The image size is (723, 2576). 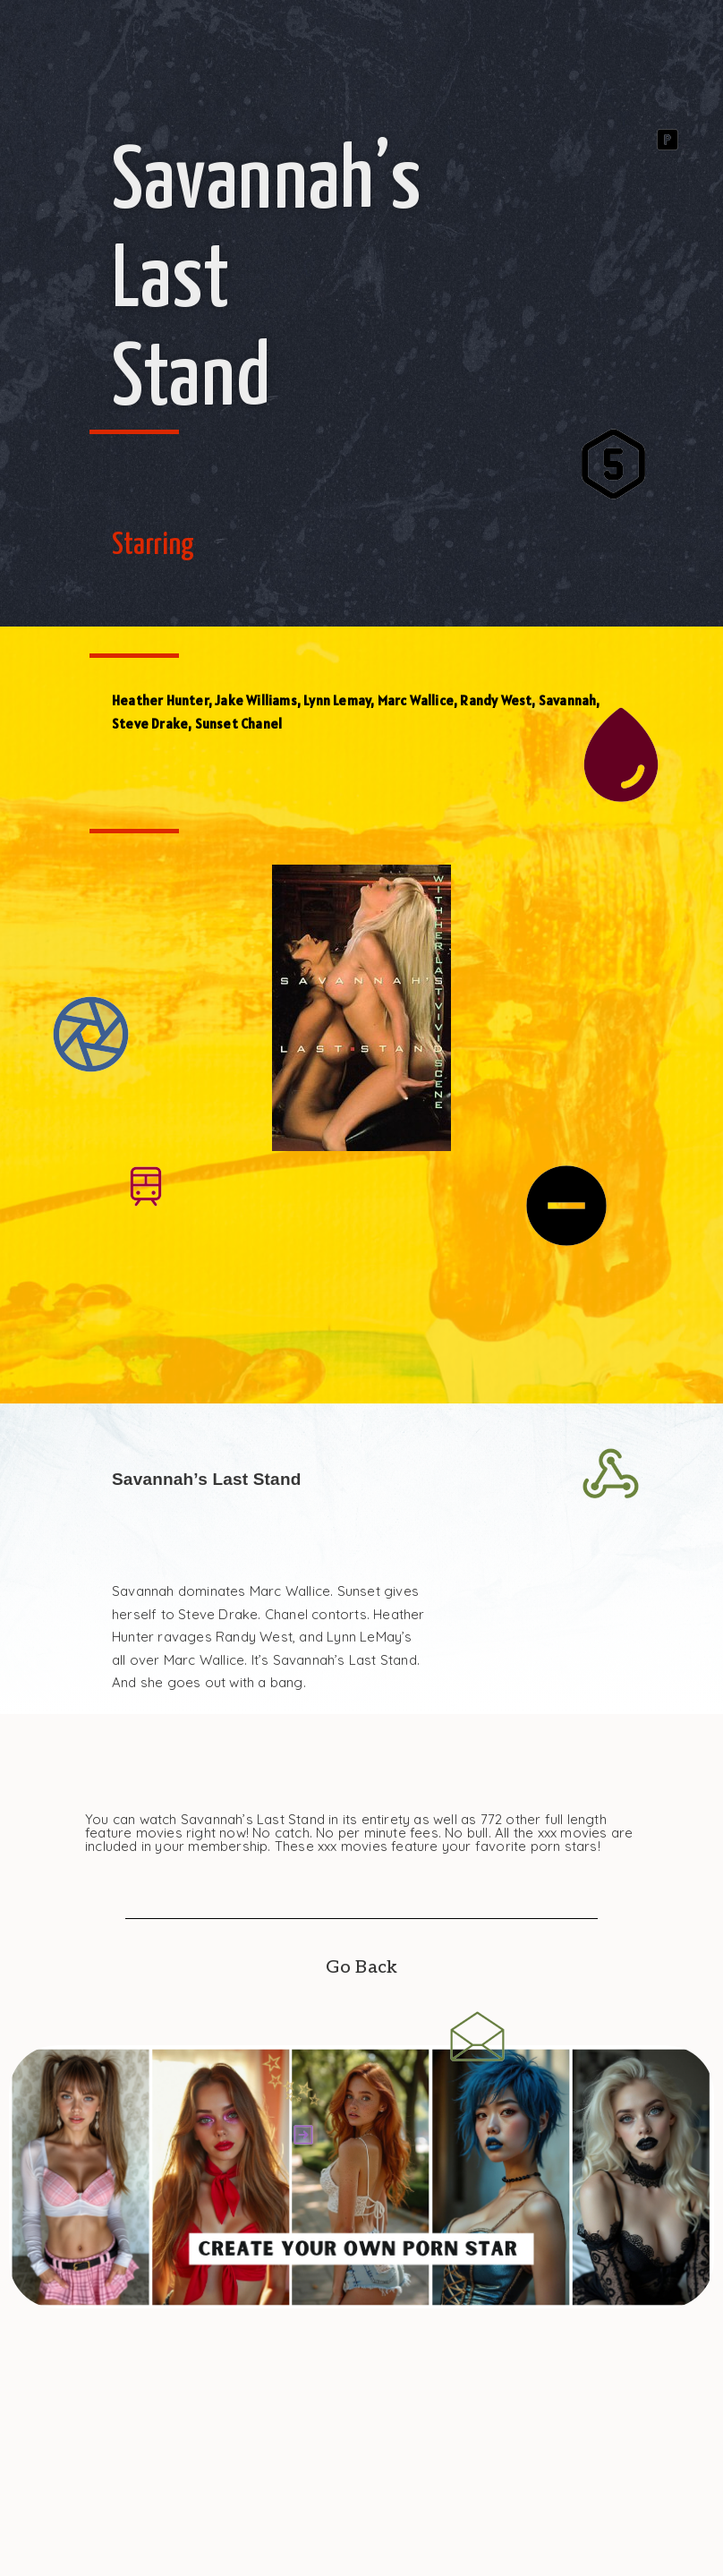 I want to click on parking location or availability, so click(x=668, y=140).